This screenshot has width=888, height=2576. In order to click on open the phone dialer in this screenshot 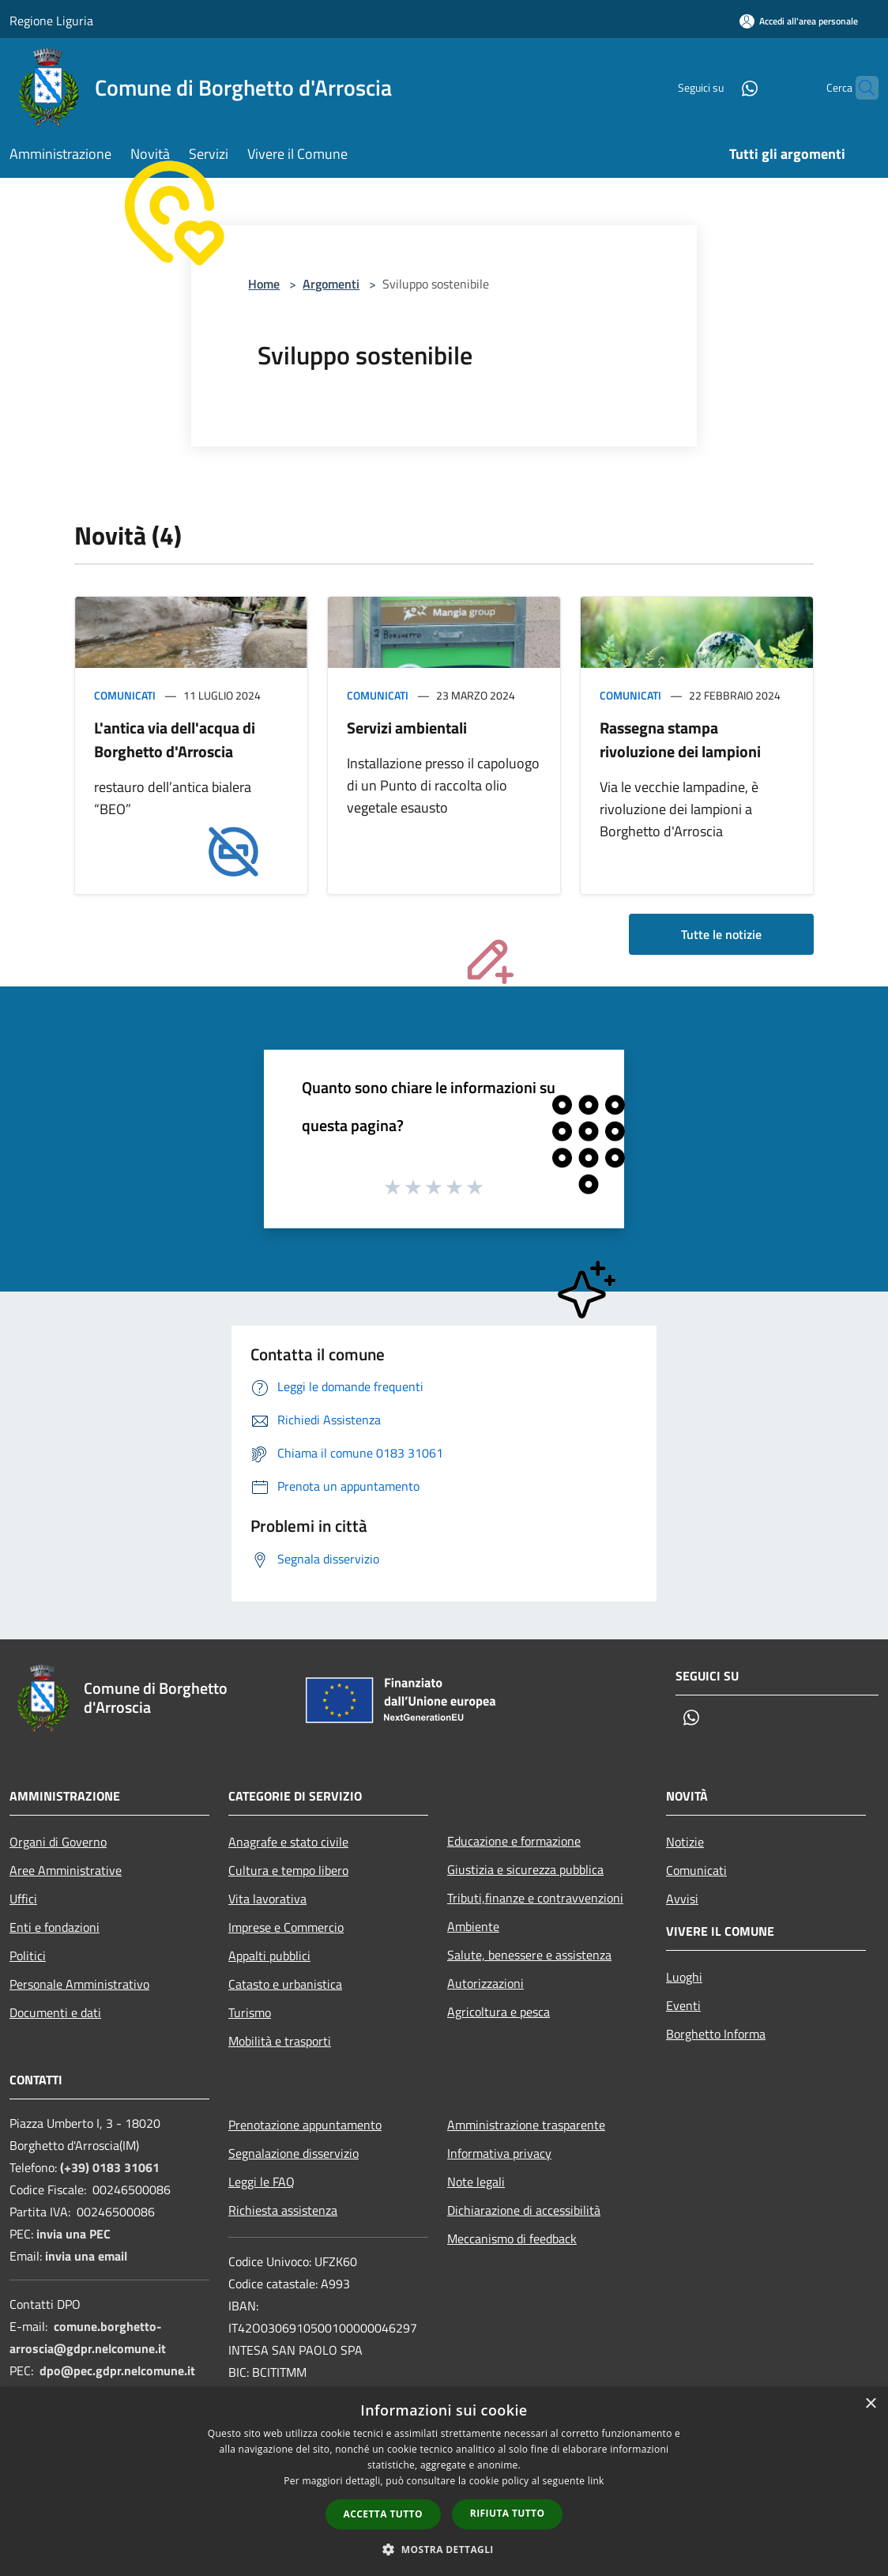, I will do `click(589, 1145)`.